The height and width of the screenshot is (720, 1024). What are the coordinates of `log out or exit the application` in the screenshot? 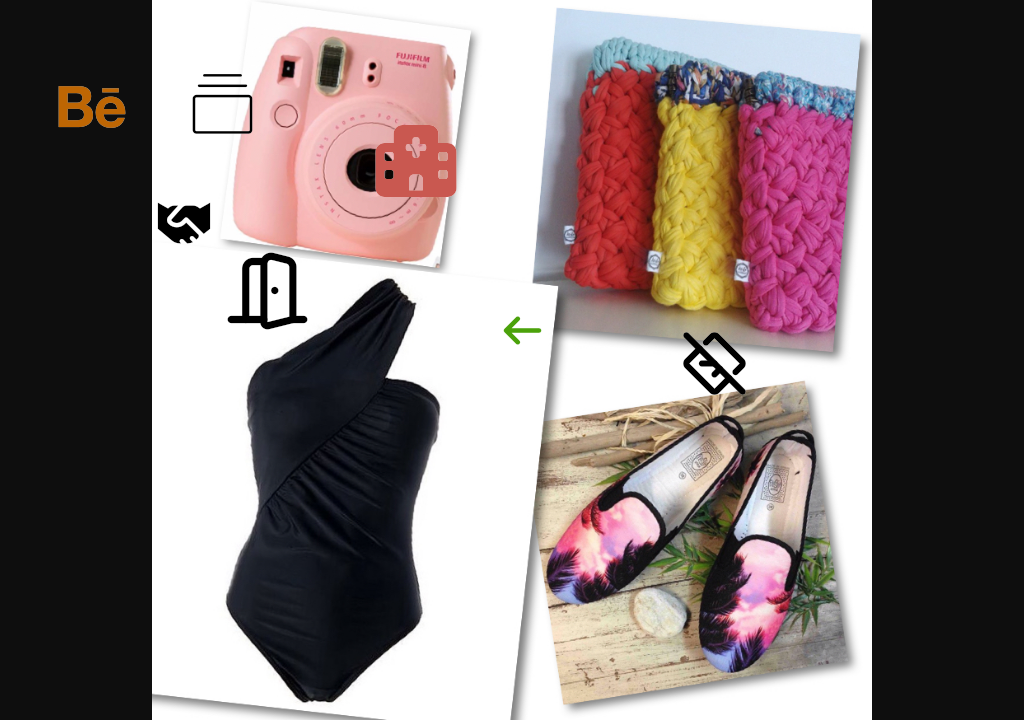 It's located at (267, 290).